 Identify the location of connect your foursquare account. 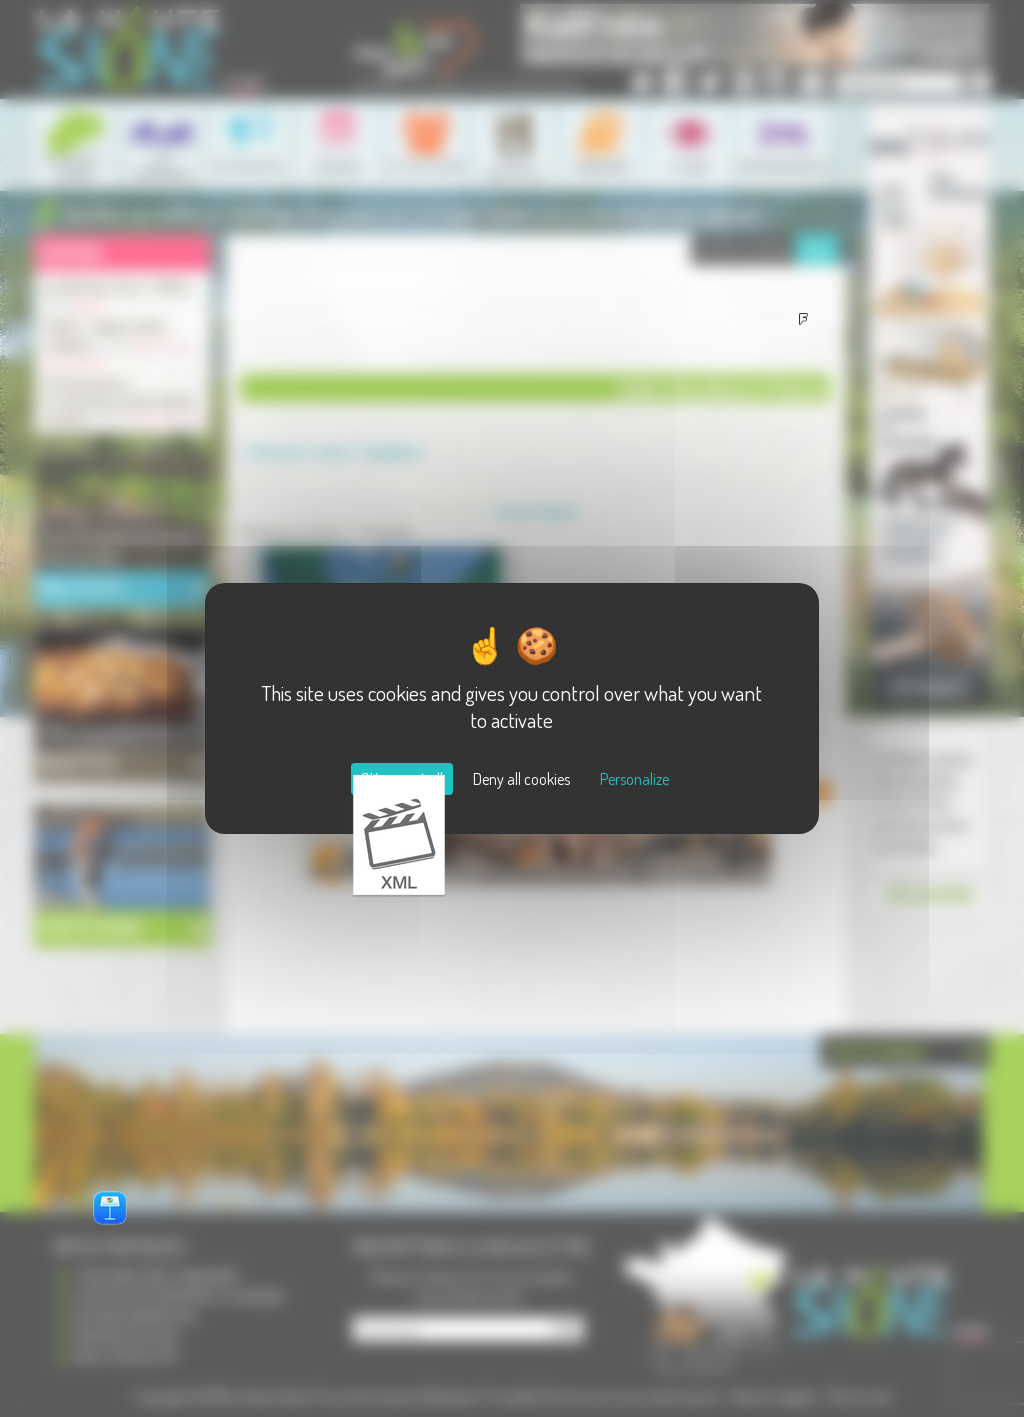
(803, 319).